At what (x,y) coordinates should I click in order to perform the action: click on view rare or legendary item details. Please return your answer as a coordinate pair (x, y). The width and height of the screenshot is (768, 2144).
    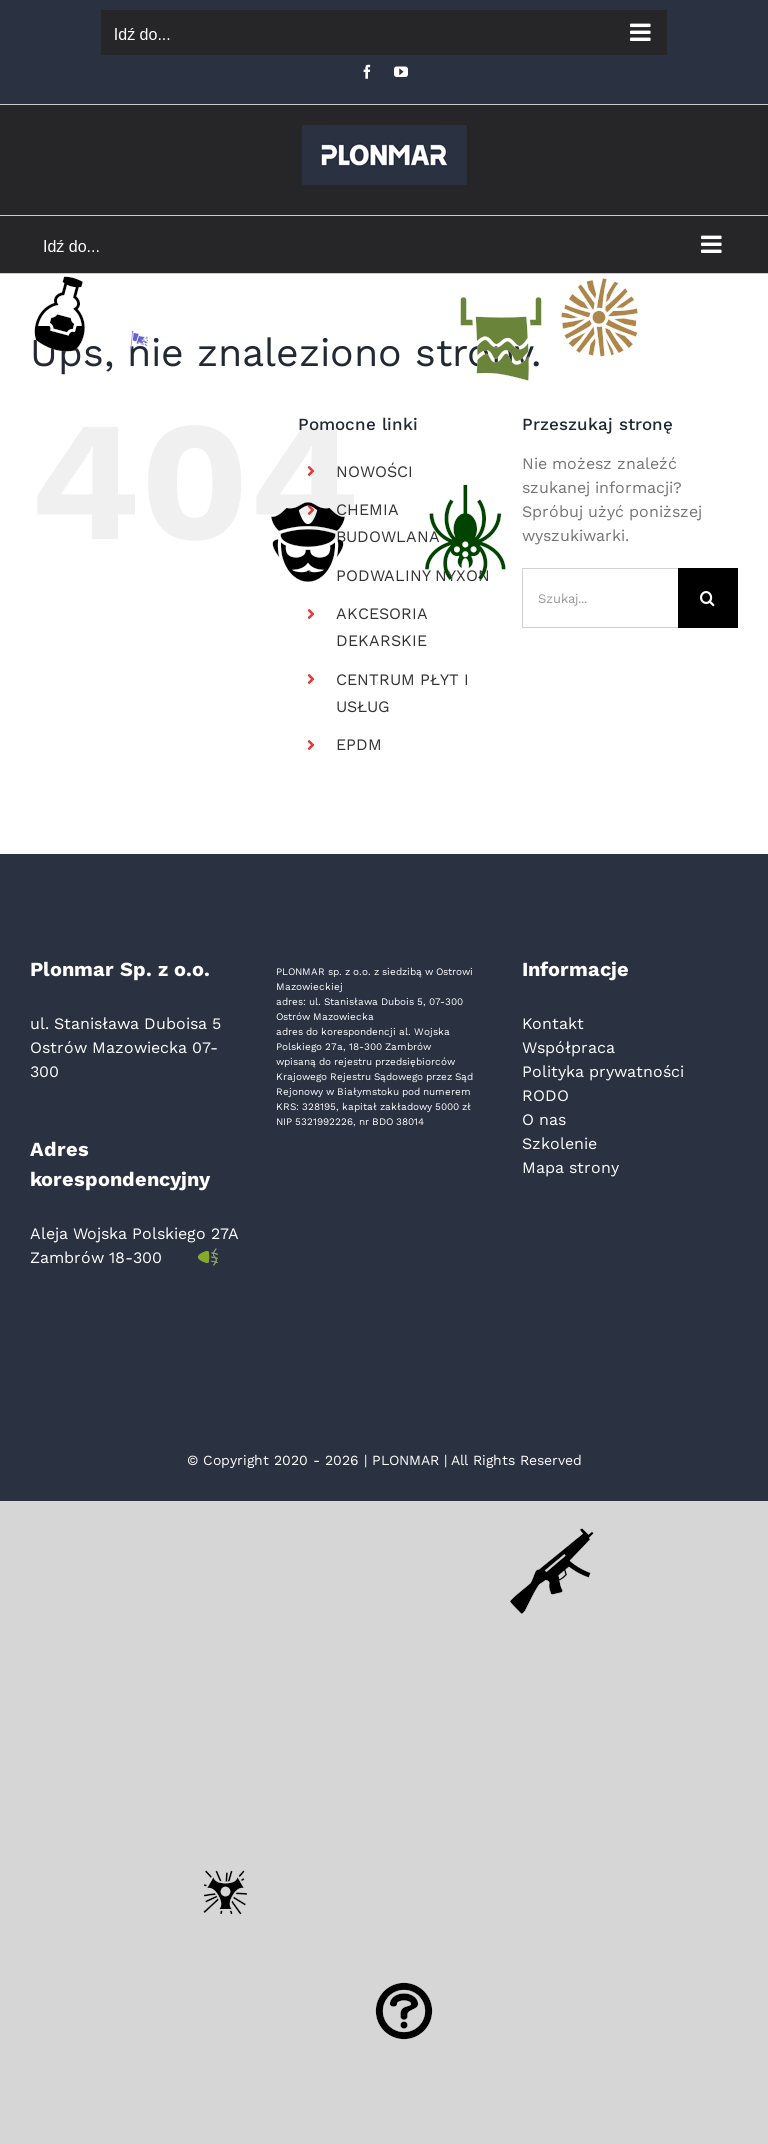
    Looking at the image, I should click on (225, 1892).